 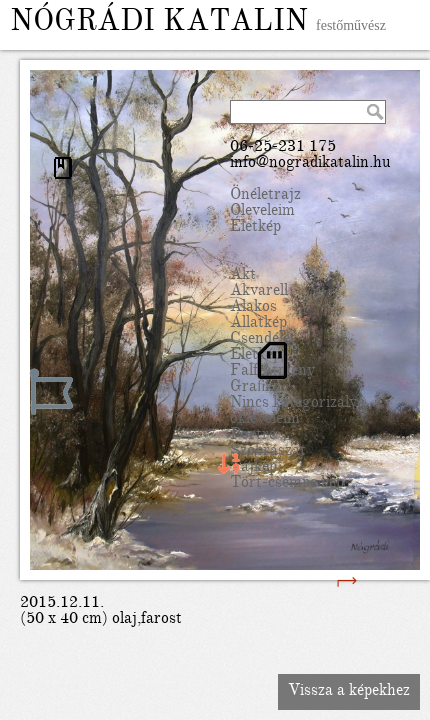 What do you see at coordinates (229, 463) in the screenshot?
I see `sort numbers in ascending order` at bounding box center [229, 463].